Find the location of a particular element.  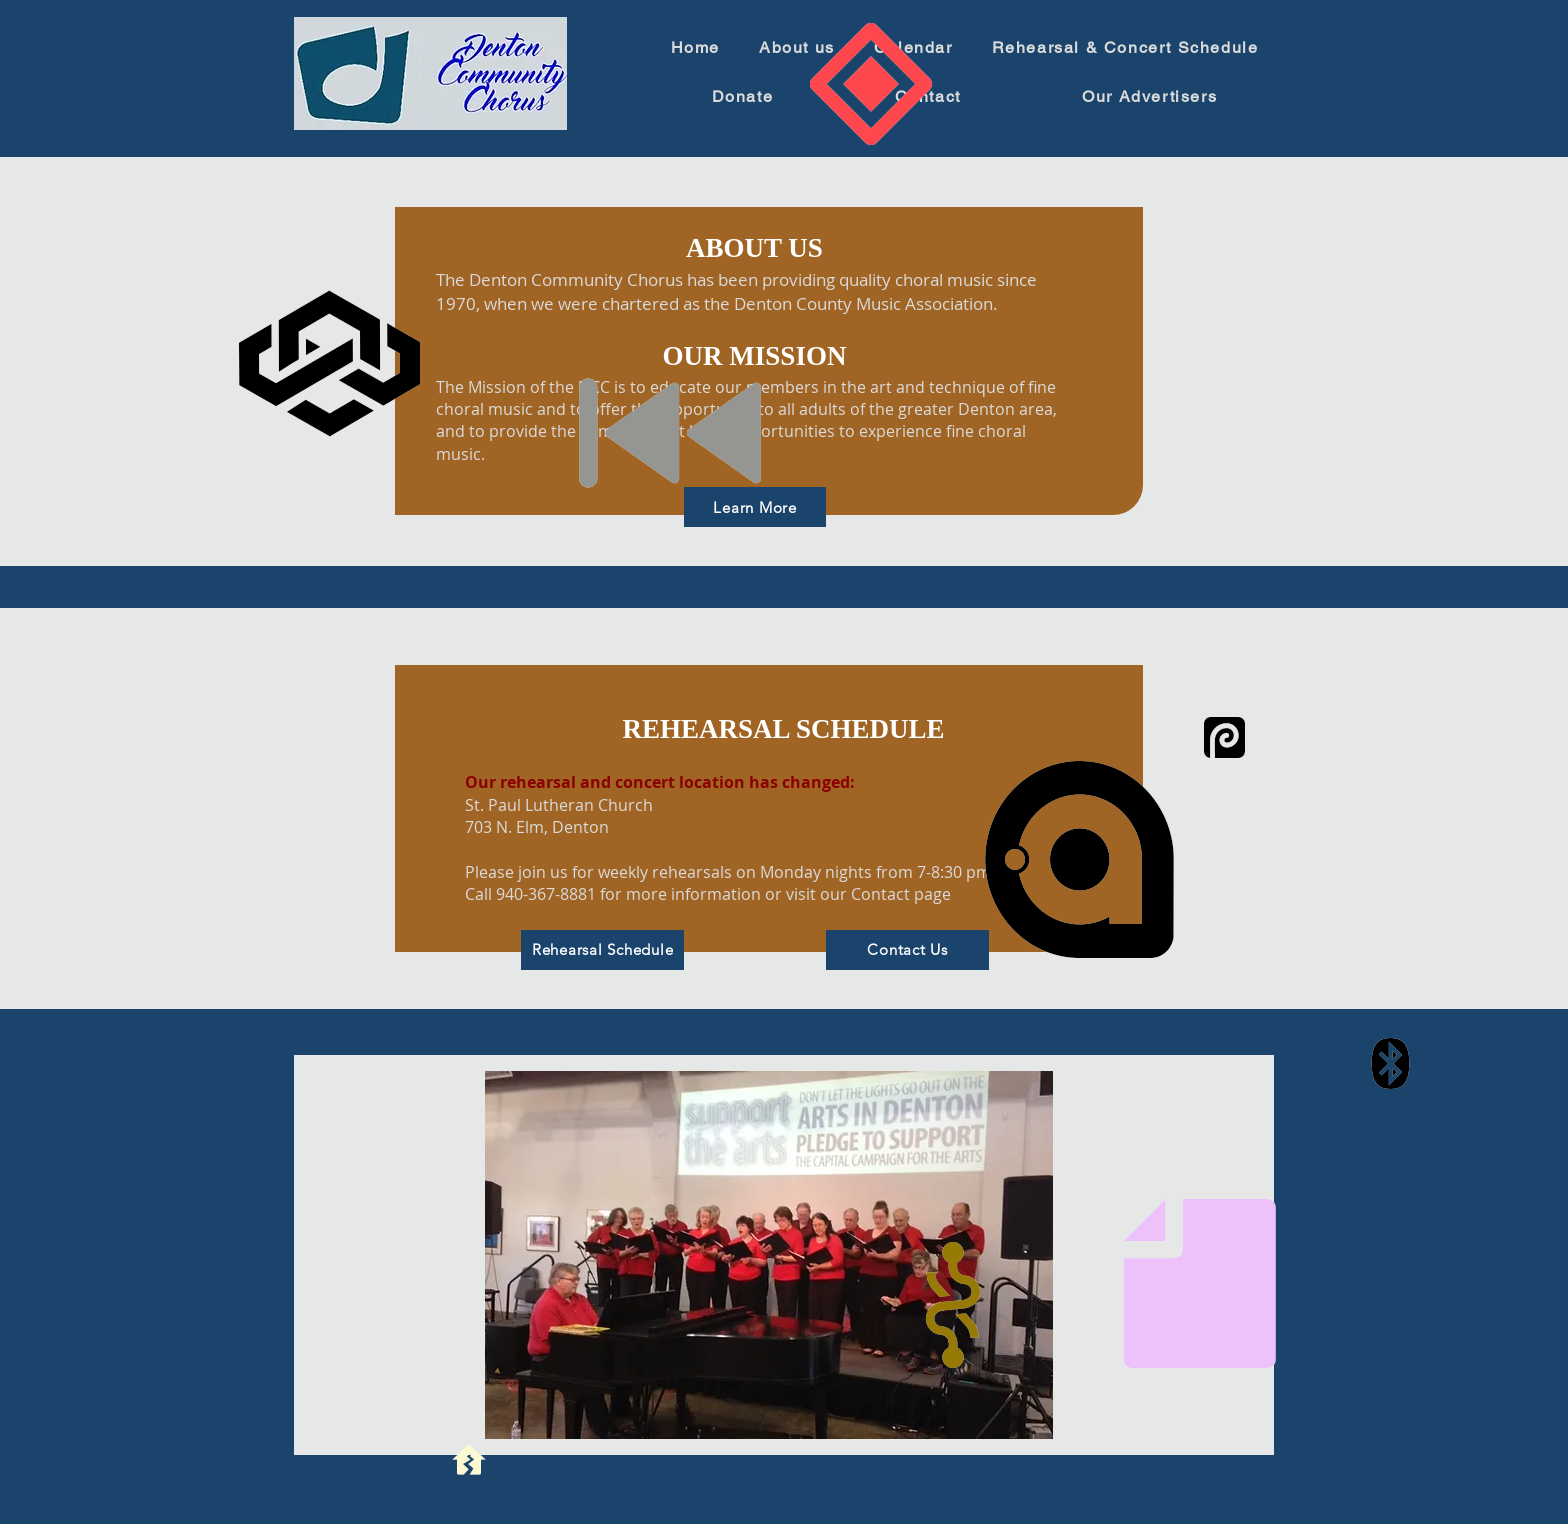

view or open a document is located at coordinates (1199, 1283).